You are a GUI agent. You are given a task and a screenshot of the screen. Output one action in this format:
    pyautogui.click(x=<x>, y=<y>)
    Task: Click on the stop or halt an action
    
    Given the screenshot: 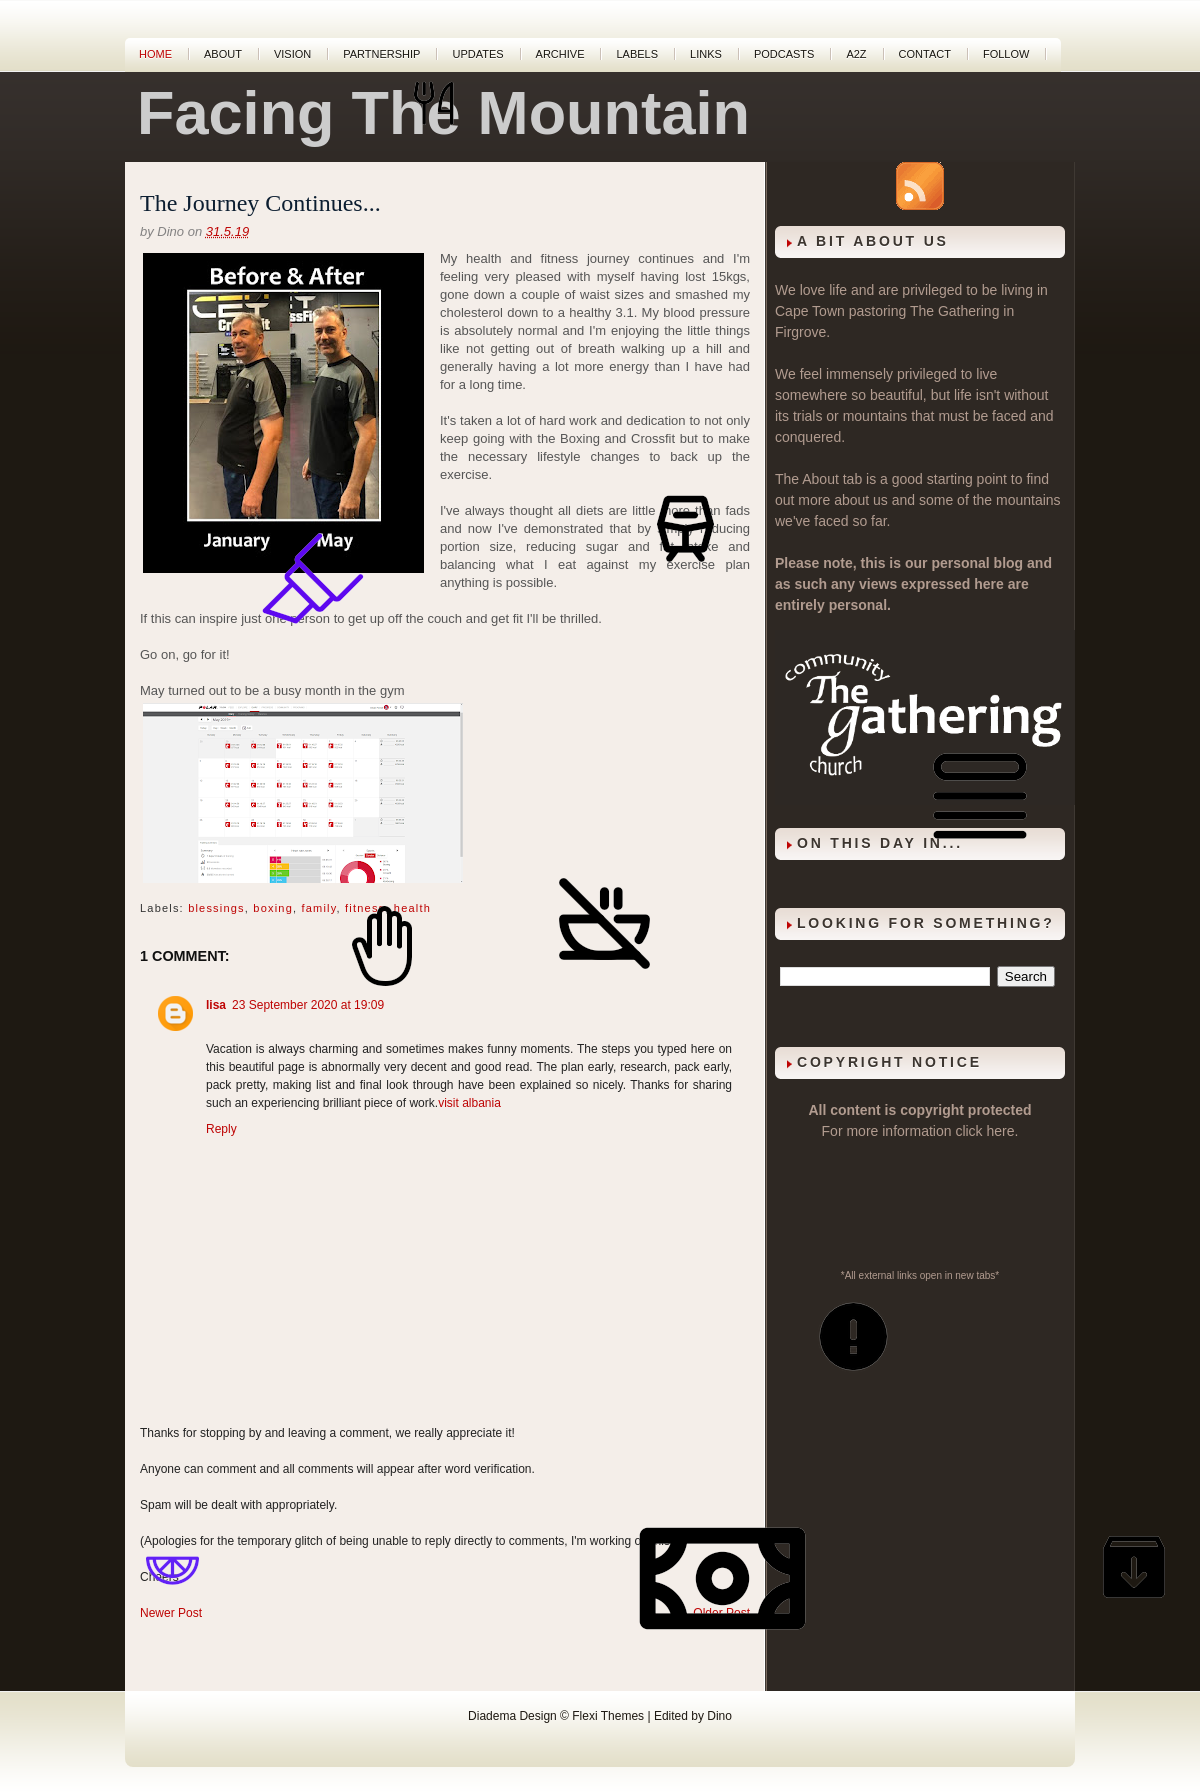 What is the action you would take?
    pyautogui.click(x=382, y=946)
    